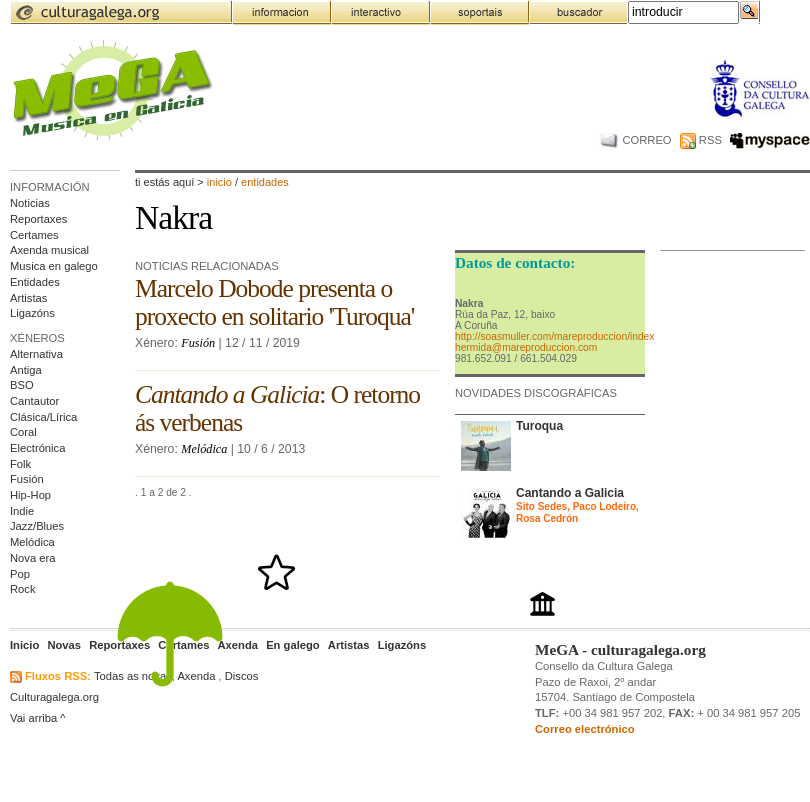 This screenshot has width=810, height=802. What do you see at coordinates (170, 634) in the screenshot?
I see `view weather protection or rain forecast` at bounding box center [170, 634].